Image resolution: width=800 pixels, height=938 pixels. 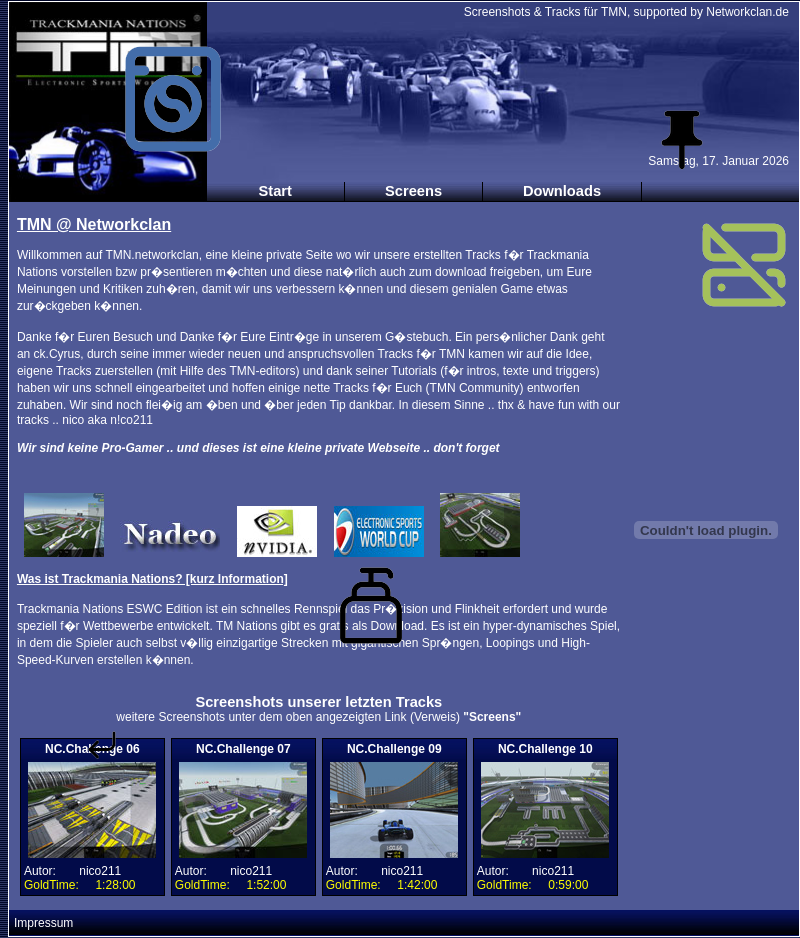 I want to click on pin item to keep it visible, so click(x=682, y=140).